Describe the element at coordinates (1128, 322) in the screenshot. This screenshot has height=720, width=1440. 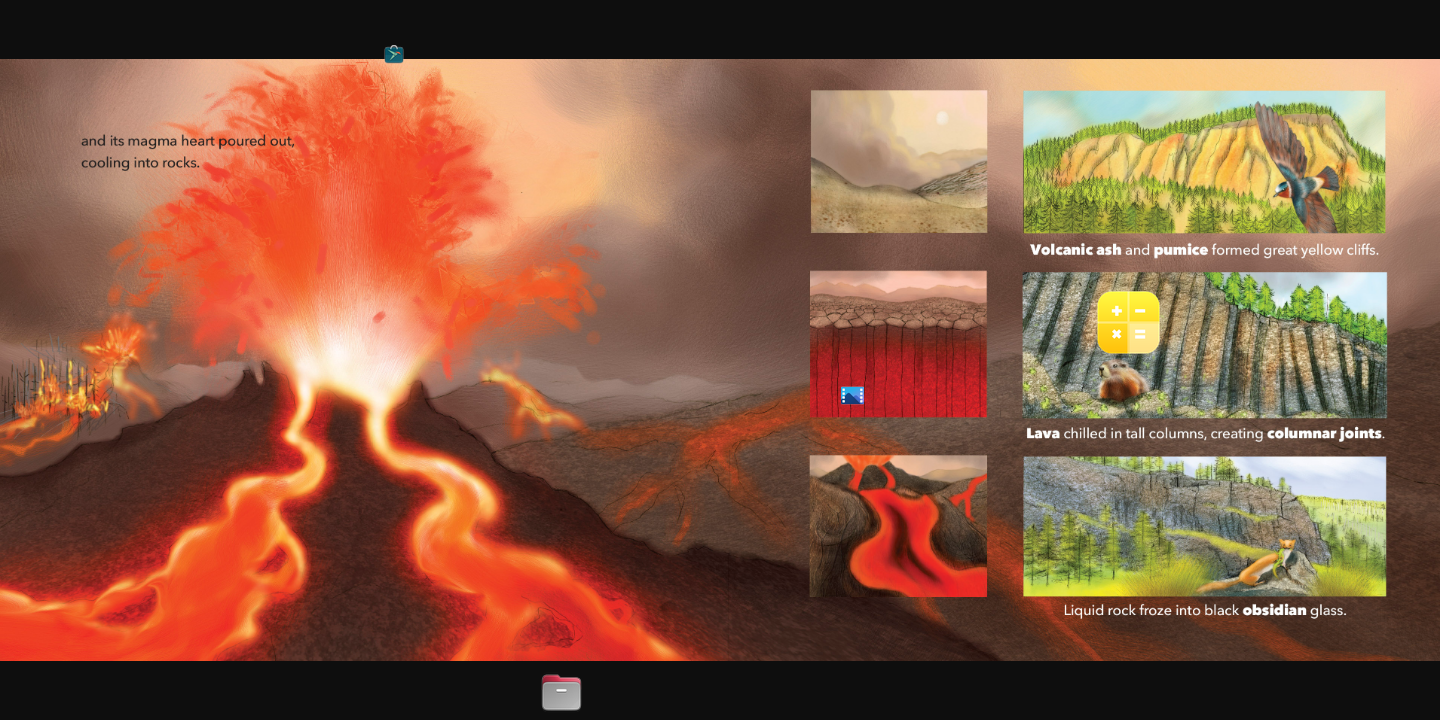
I see `open pcb calculator app` at that location.